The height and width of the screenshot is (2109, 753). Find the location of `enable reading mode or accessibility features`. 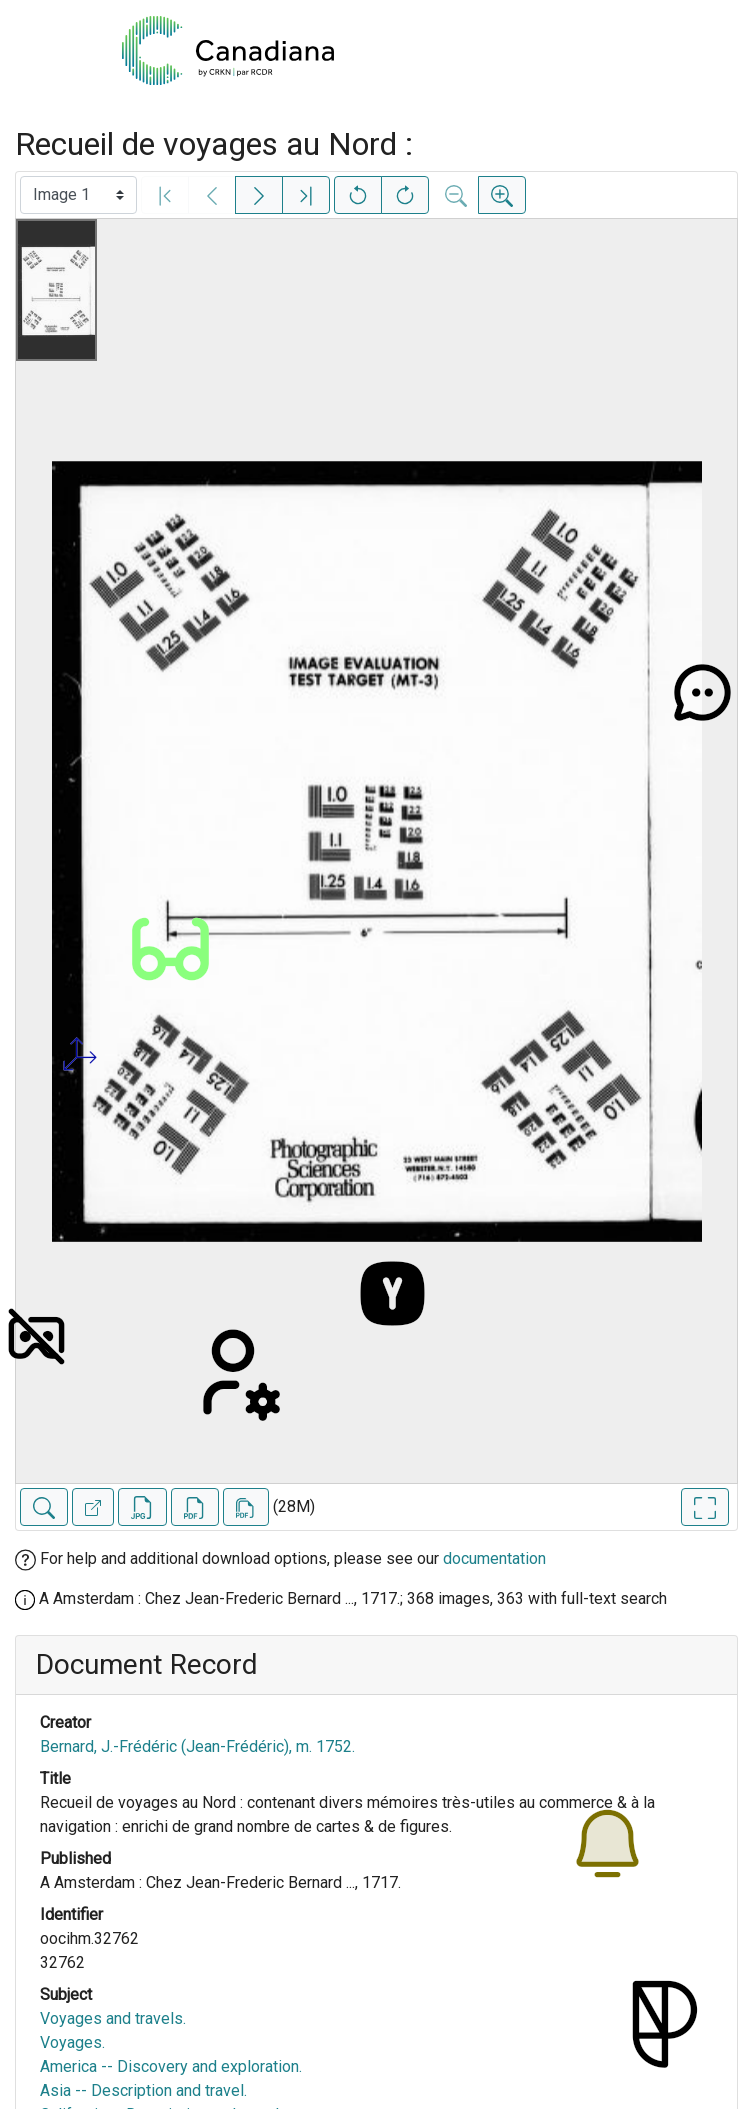

enable reading mode or accessibility features is located at coordinates (170, 950).